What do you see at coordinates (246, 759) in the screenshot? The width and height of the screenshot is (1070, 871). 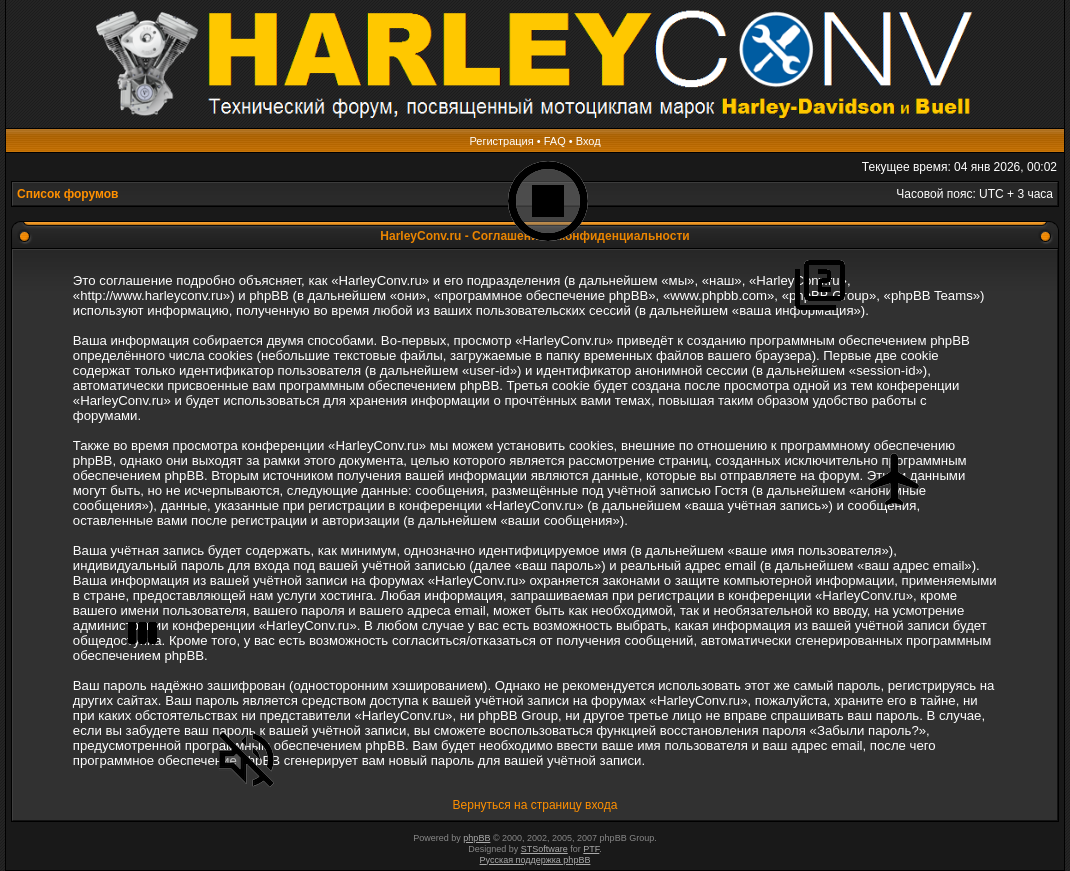 I see `mute audio or sound` at bounding box center [246, 759].